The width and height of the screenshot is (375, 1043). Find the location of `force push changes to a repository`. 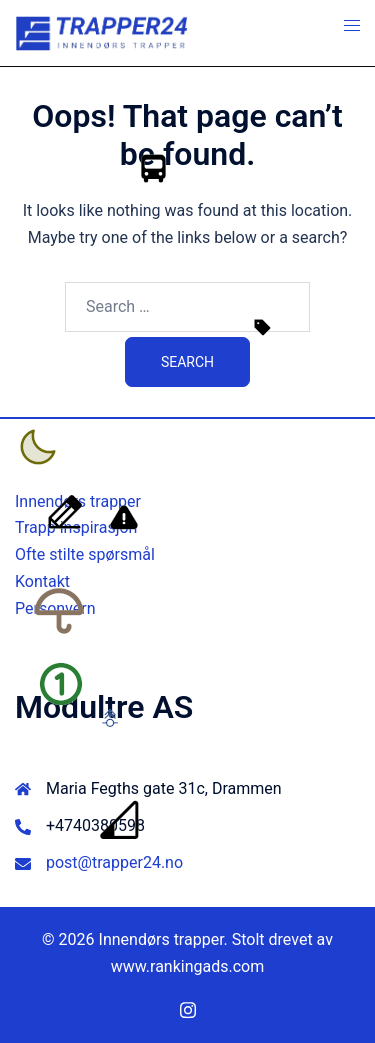

force push changes to a repository is located at coordinates (109, 717).